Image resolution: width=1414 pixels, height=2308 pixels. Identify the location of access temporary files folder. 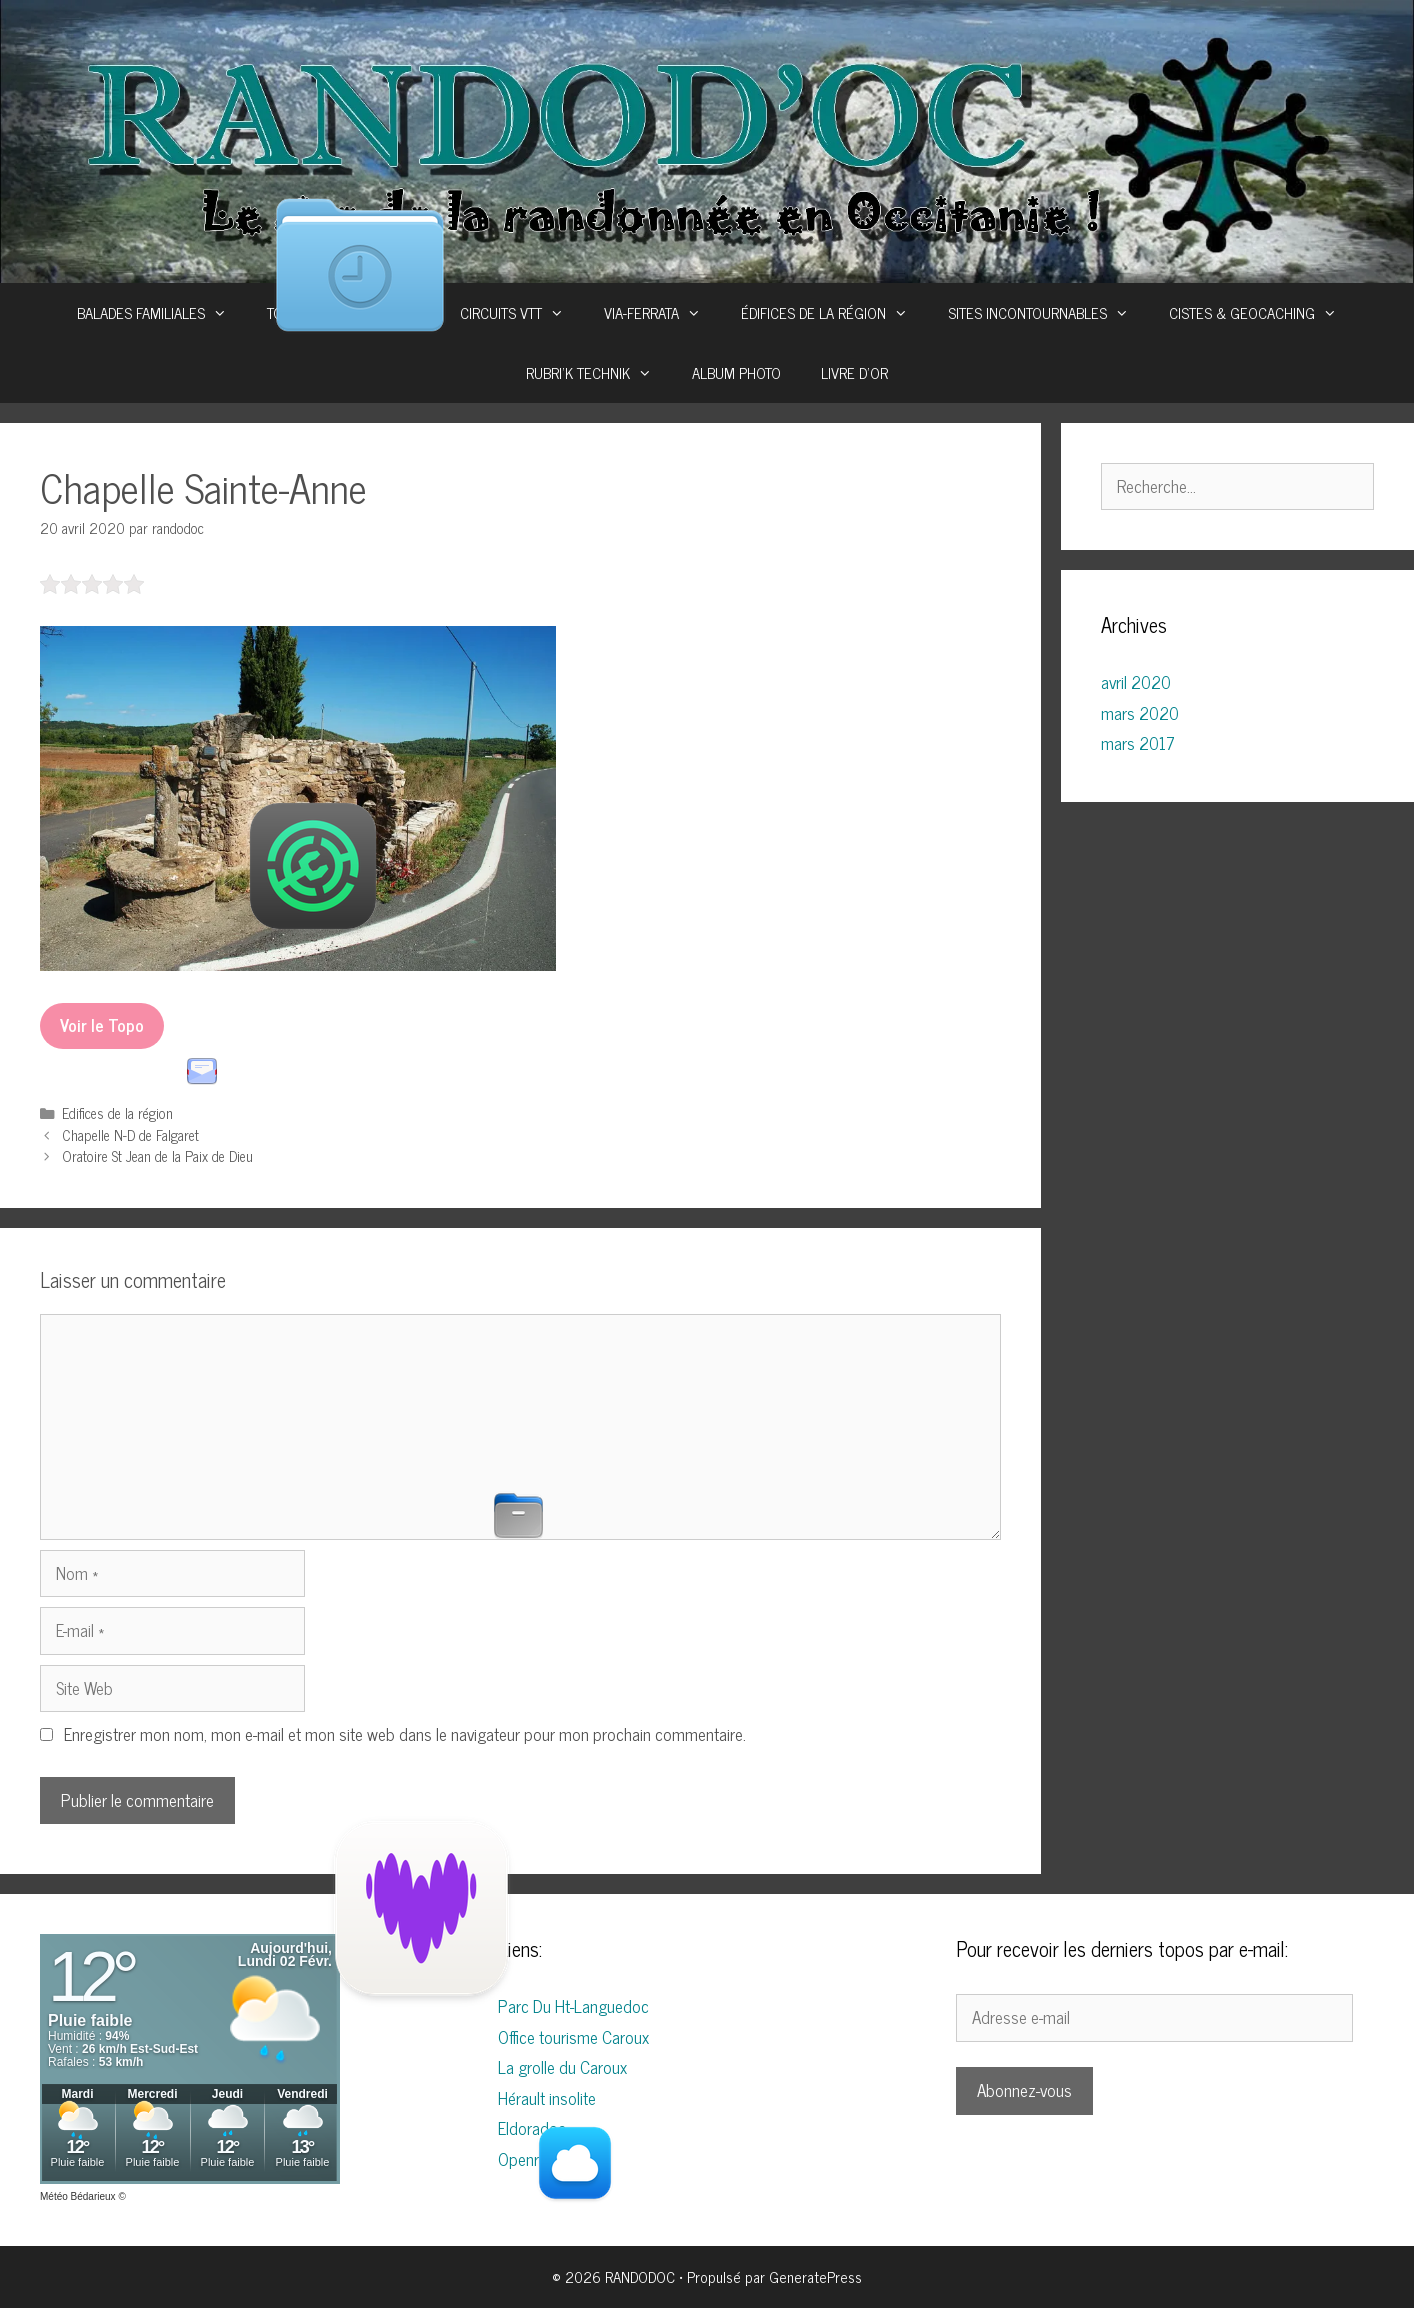
(360, 265).